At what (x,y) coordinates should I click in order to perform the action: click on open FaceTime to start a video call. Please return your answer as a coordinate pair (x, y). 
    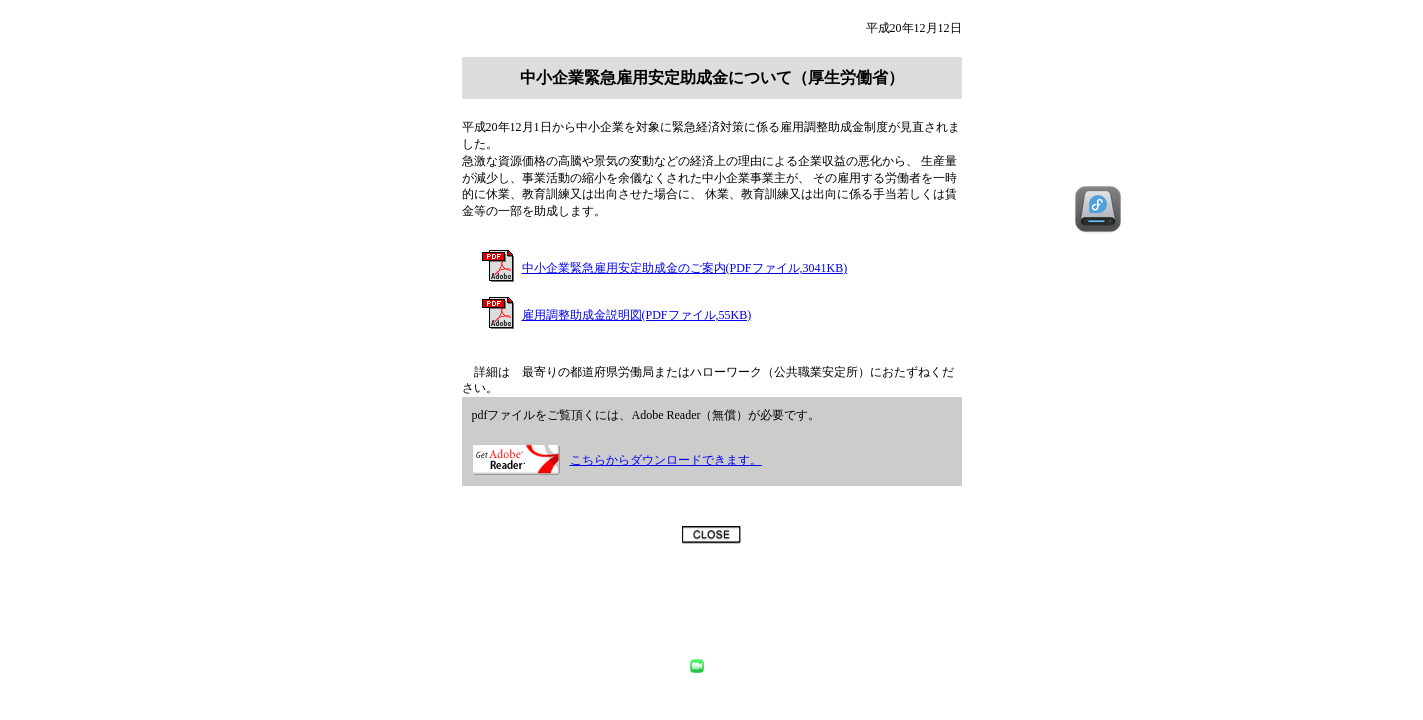
    Looking at the image, I should click on (697, 666).